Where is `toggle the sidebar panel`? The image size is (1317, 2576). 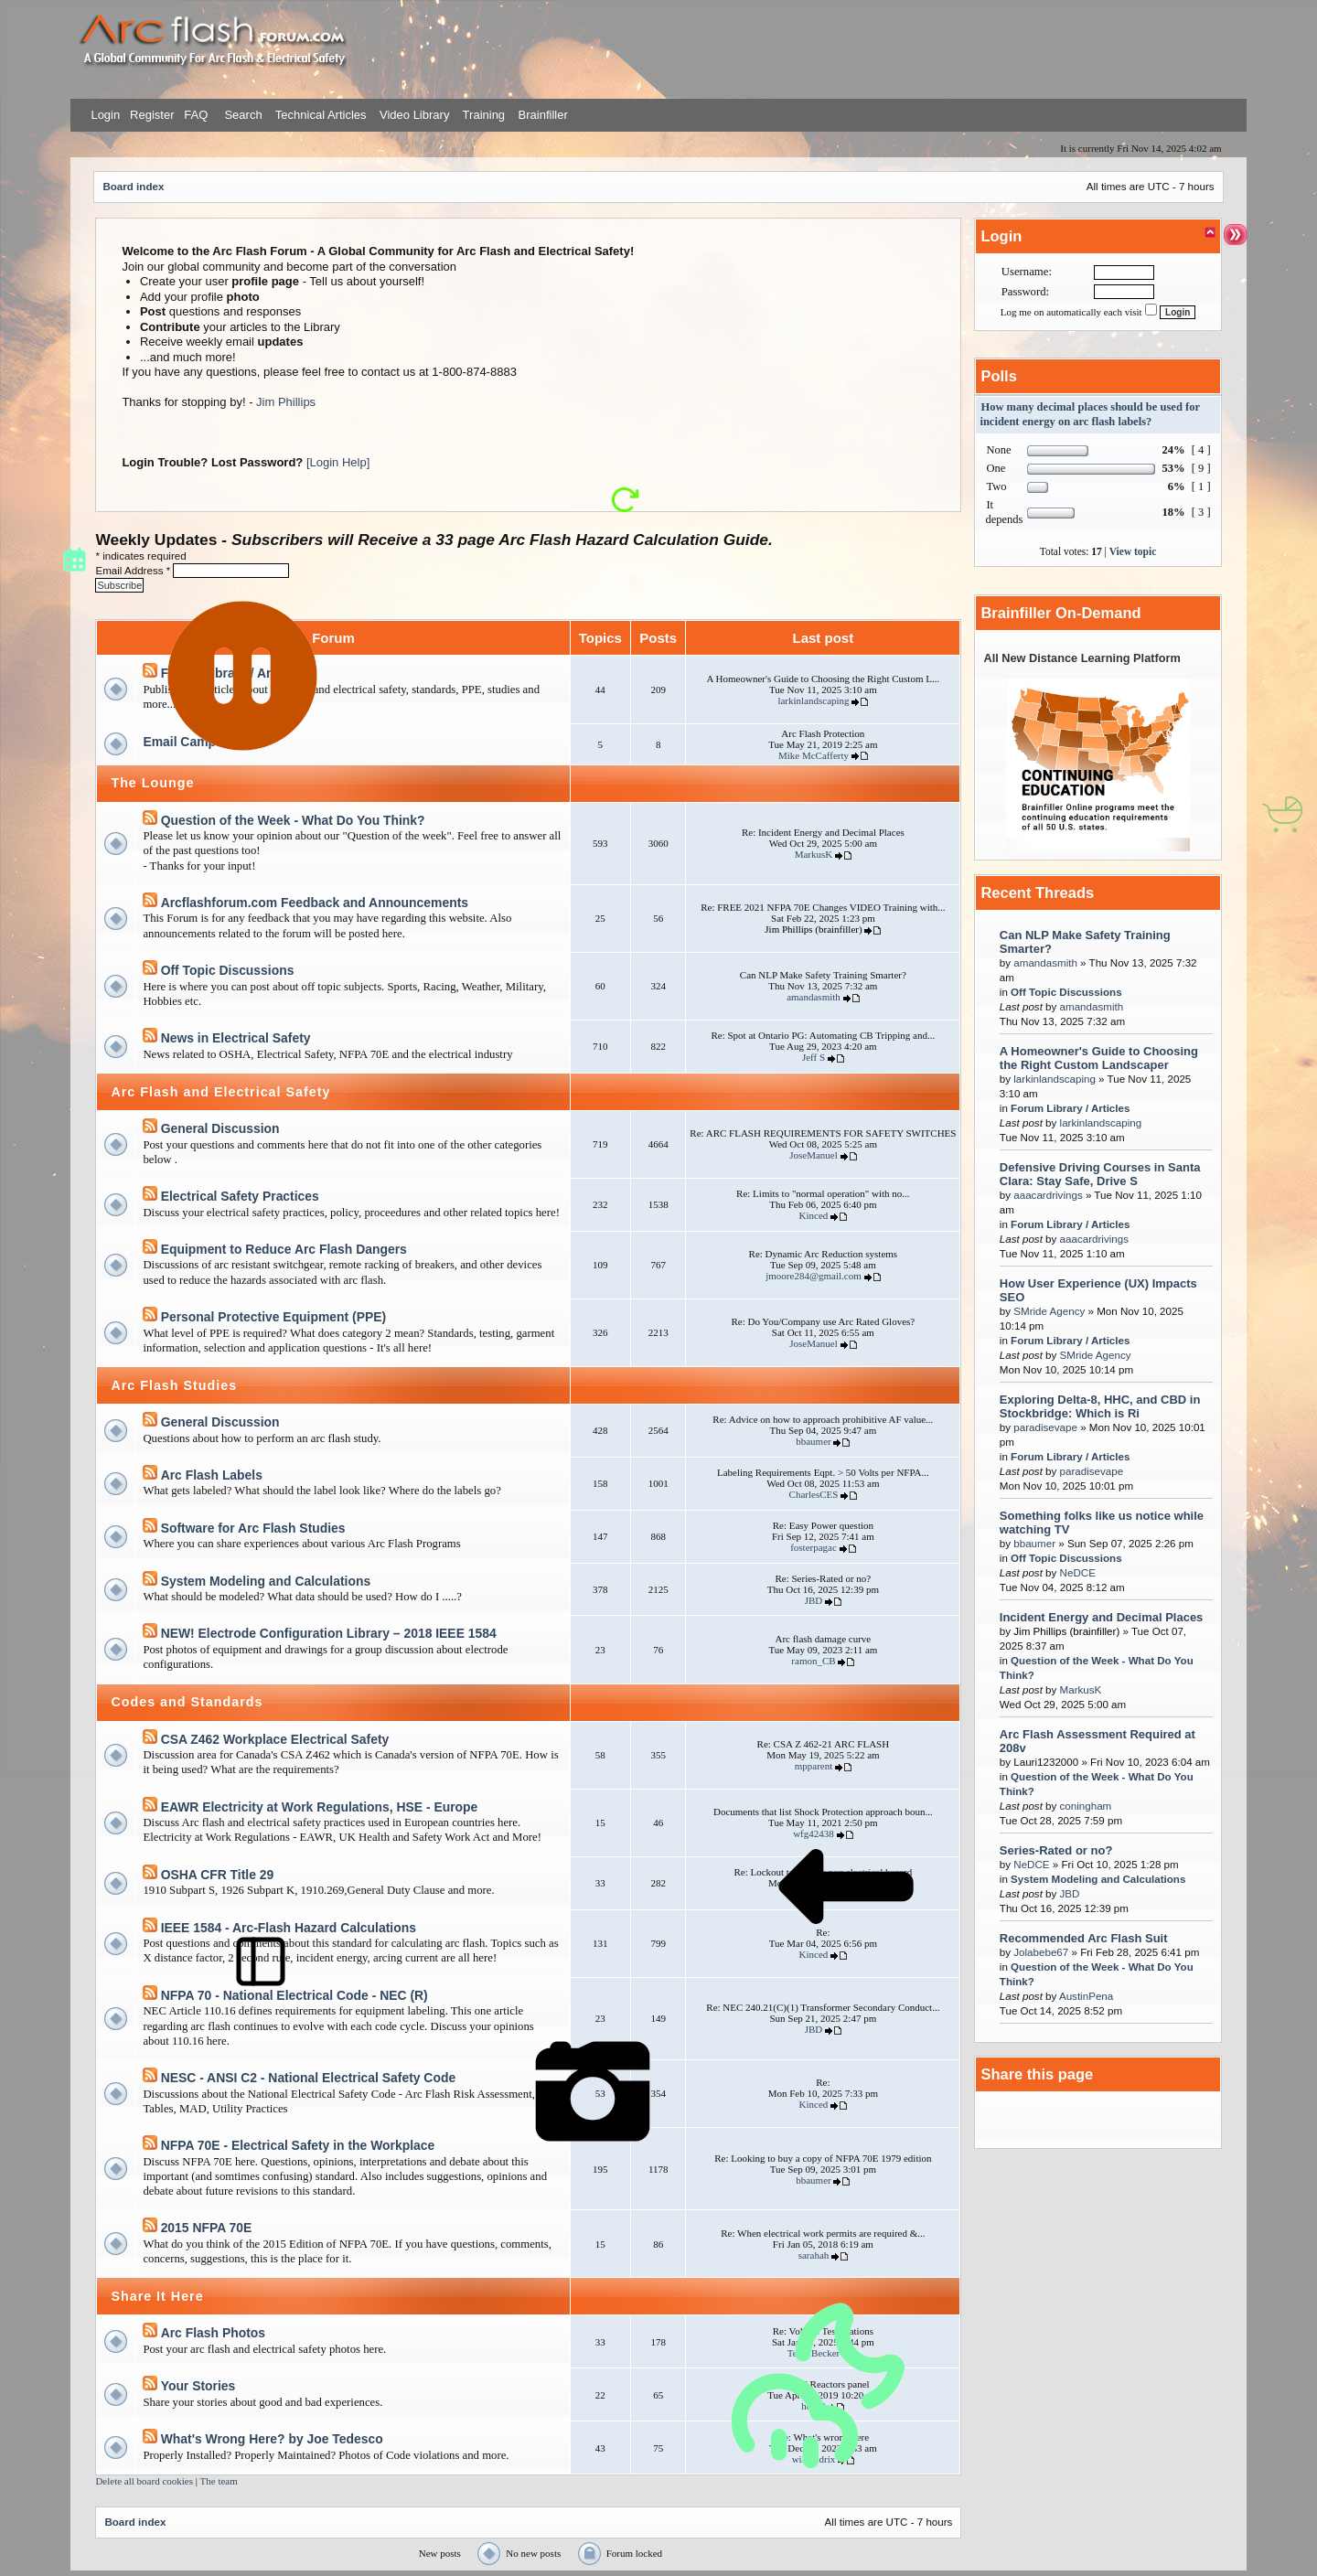 toggle the sidebar panel is located at coordinates (261, 1961).